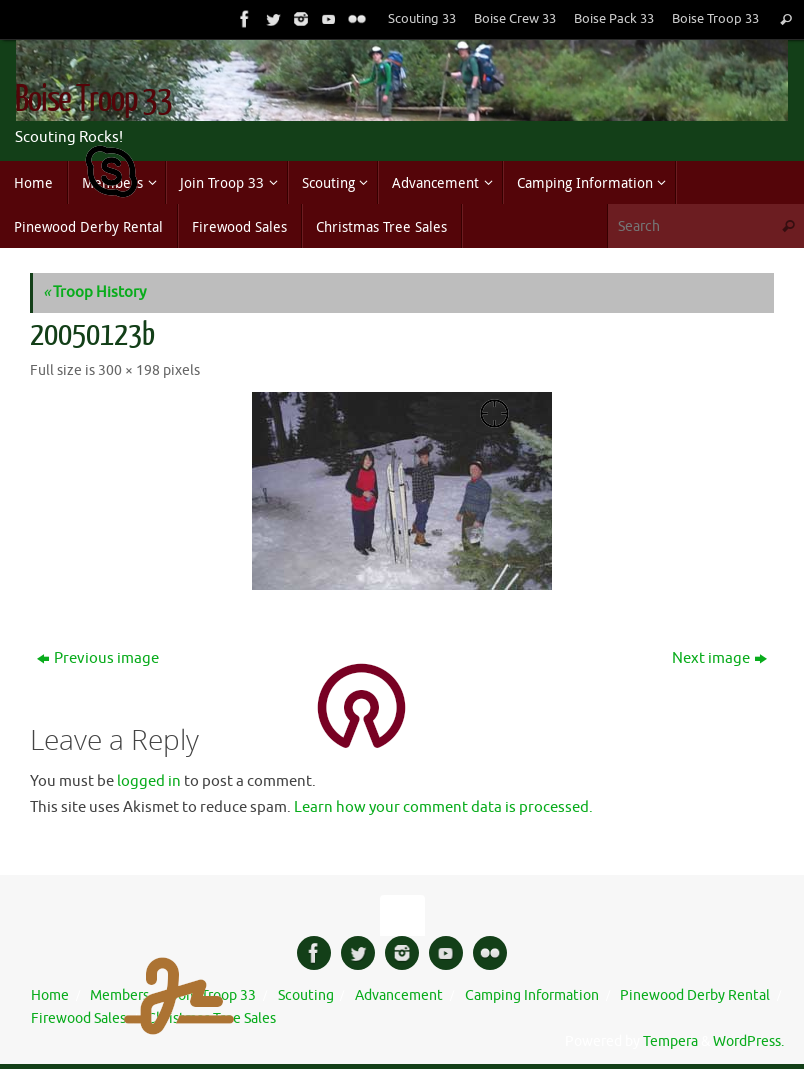  I want to click on open Skype app, so click(111, 171).